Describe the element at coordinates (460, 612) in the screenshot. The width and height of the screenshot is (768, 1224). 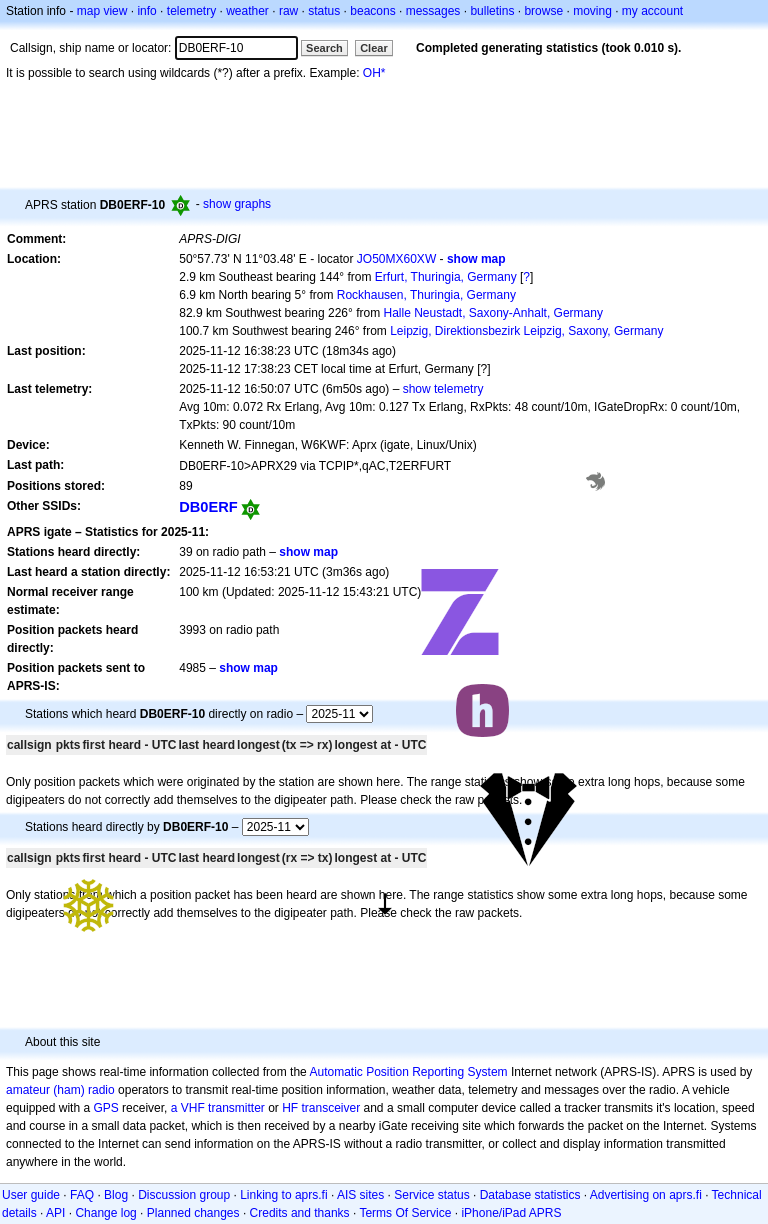
I see `OpenZeppelin brand logo` at that location.